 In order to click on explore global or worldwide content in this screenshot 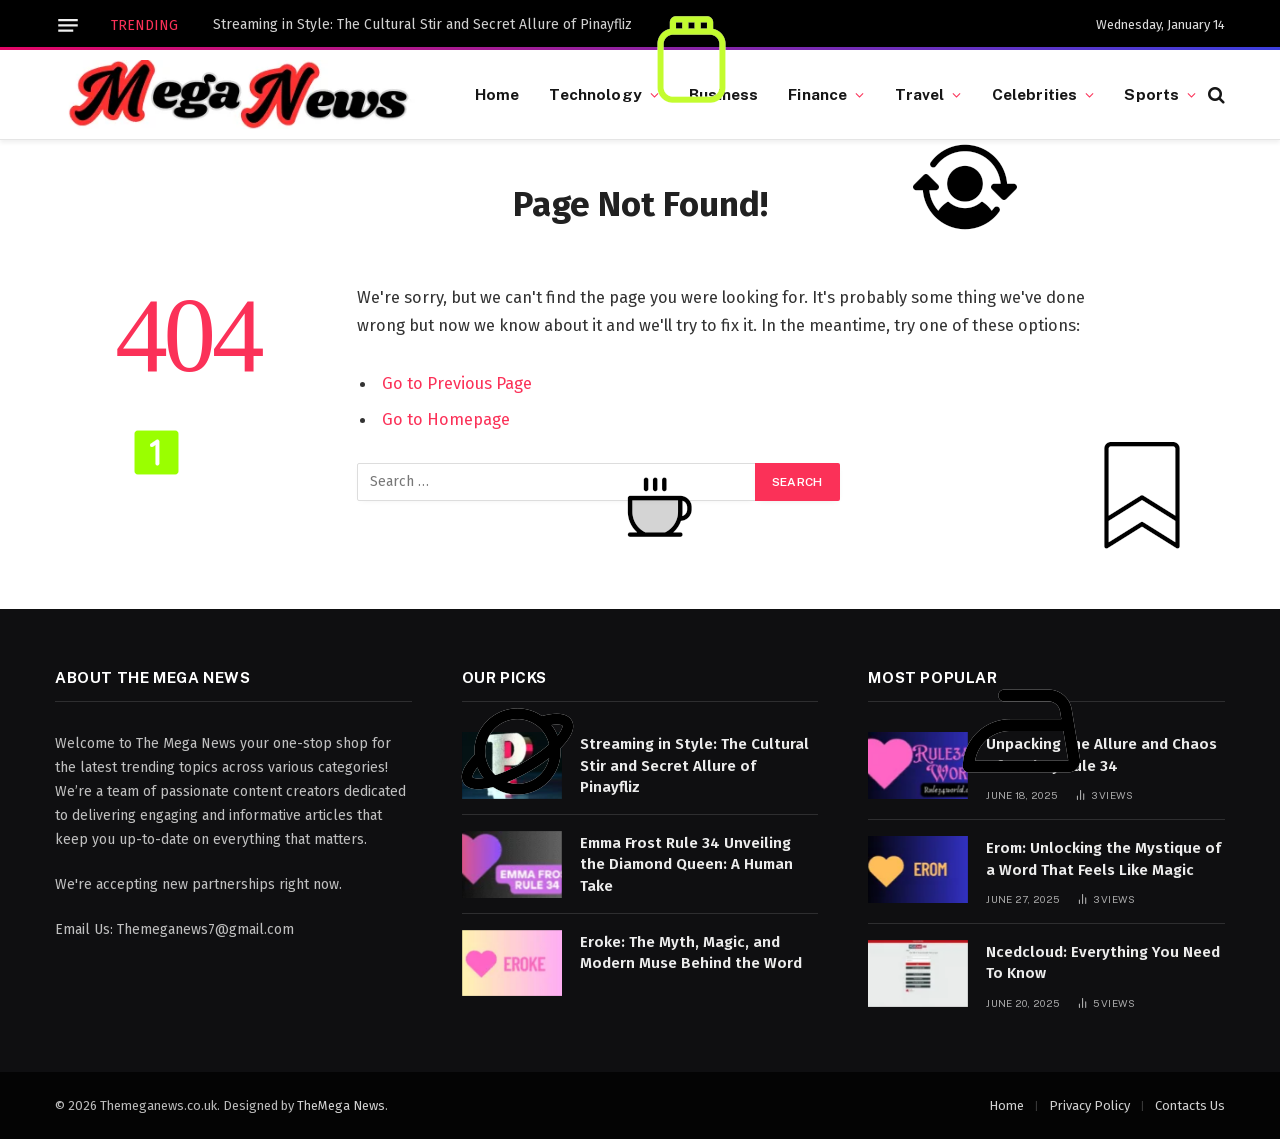, I will do `click(517, 751)`.